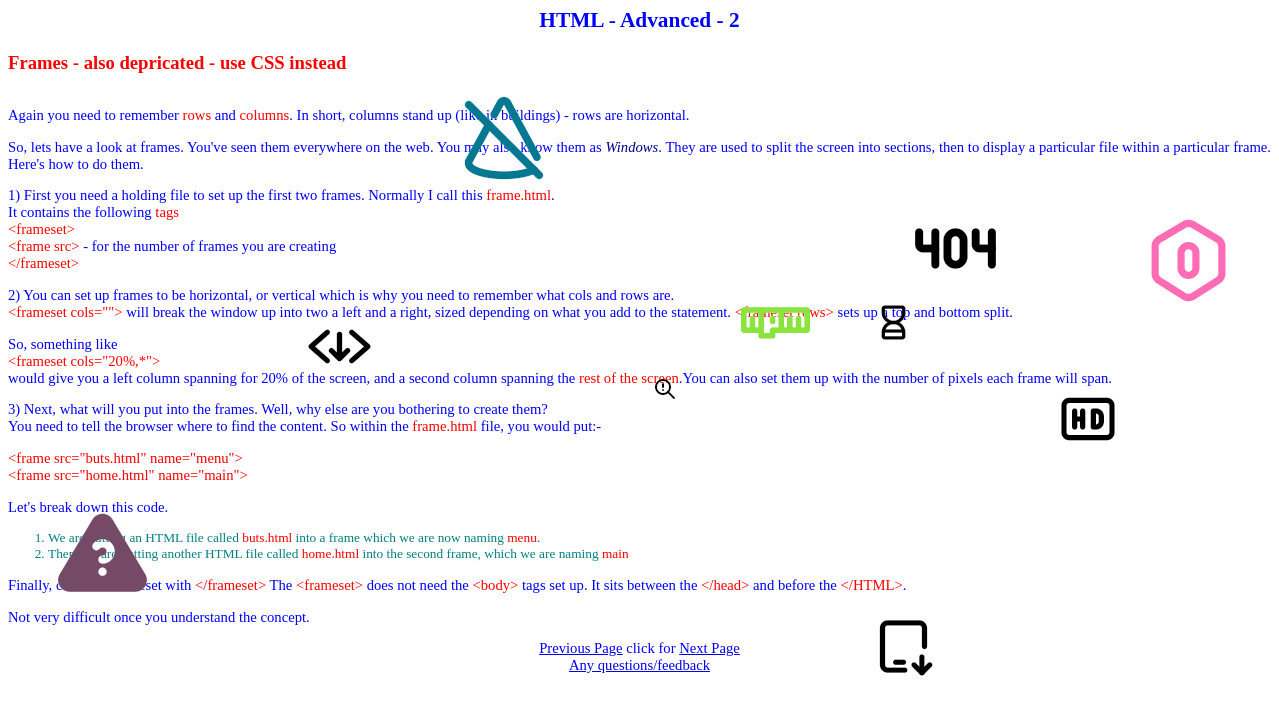 Image resolution: width=1279 pixels, height=720 pixels. Describe the element at coordinates (504, 140) in the screenshot. I see `disable construction or maintenance mode` at that location.